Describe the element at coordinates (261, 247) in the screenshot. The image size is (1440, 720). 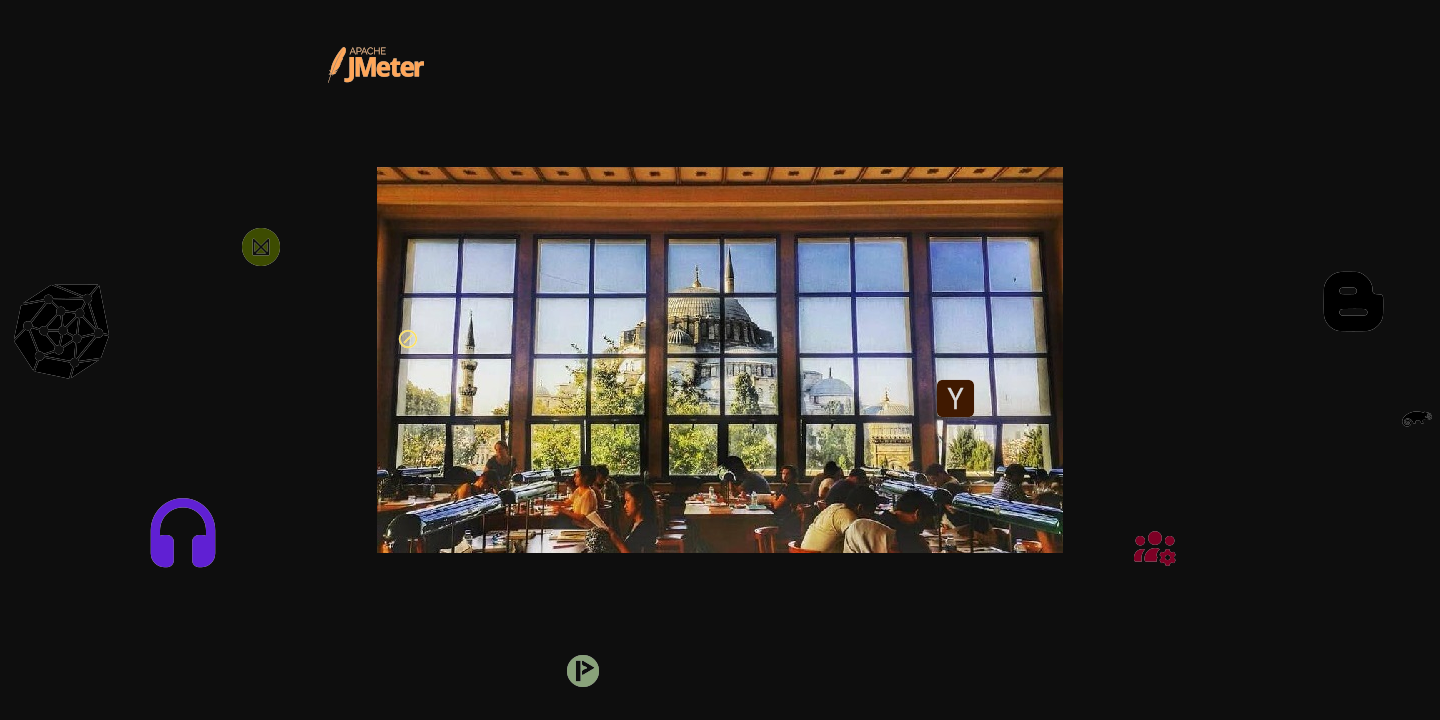
I see `open milanote app` at that location.